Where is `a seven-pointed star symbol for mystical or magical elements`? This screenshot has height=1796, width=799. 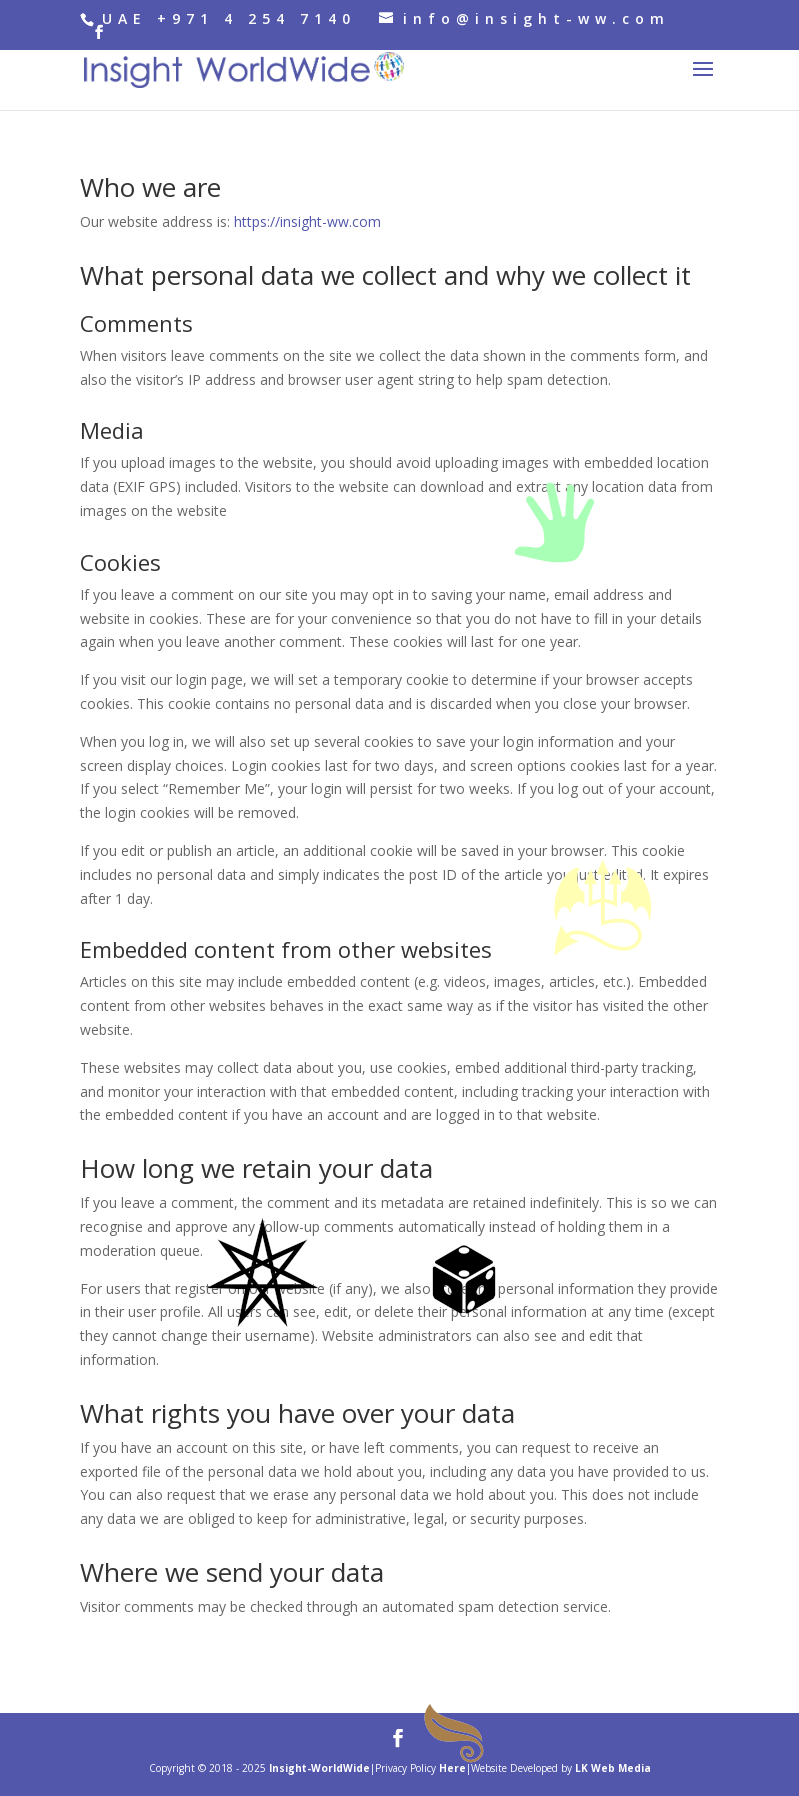 a seven-pointed star symbol for mystical or magical elements is located at coordinates (262, 1272).